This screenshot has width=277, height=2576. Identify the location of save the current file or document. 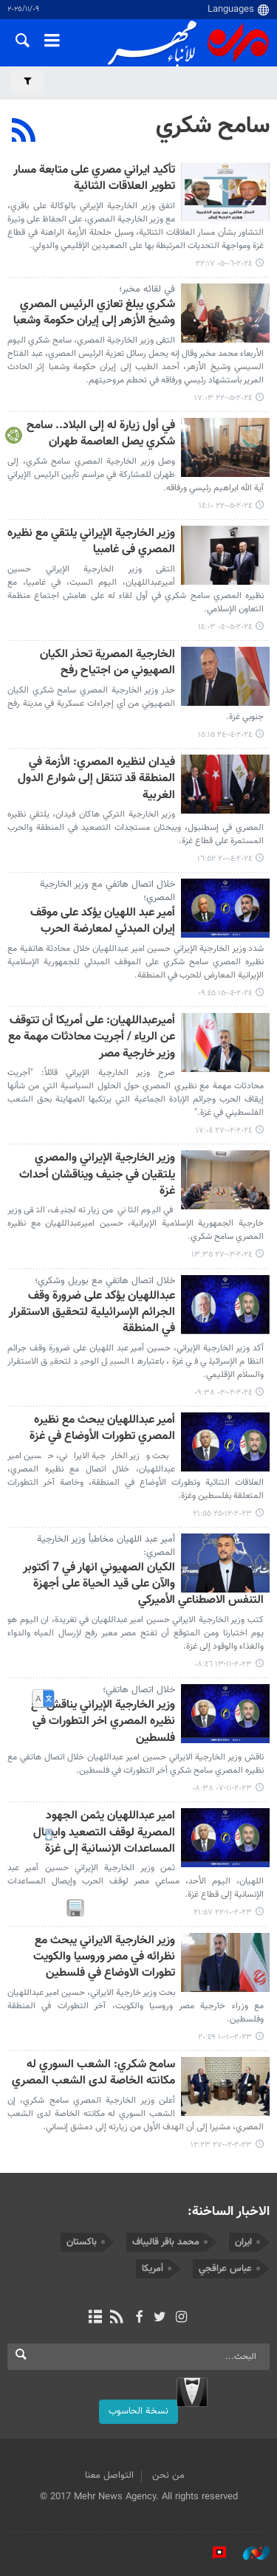
(75, 1908).